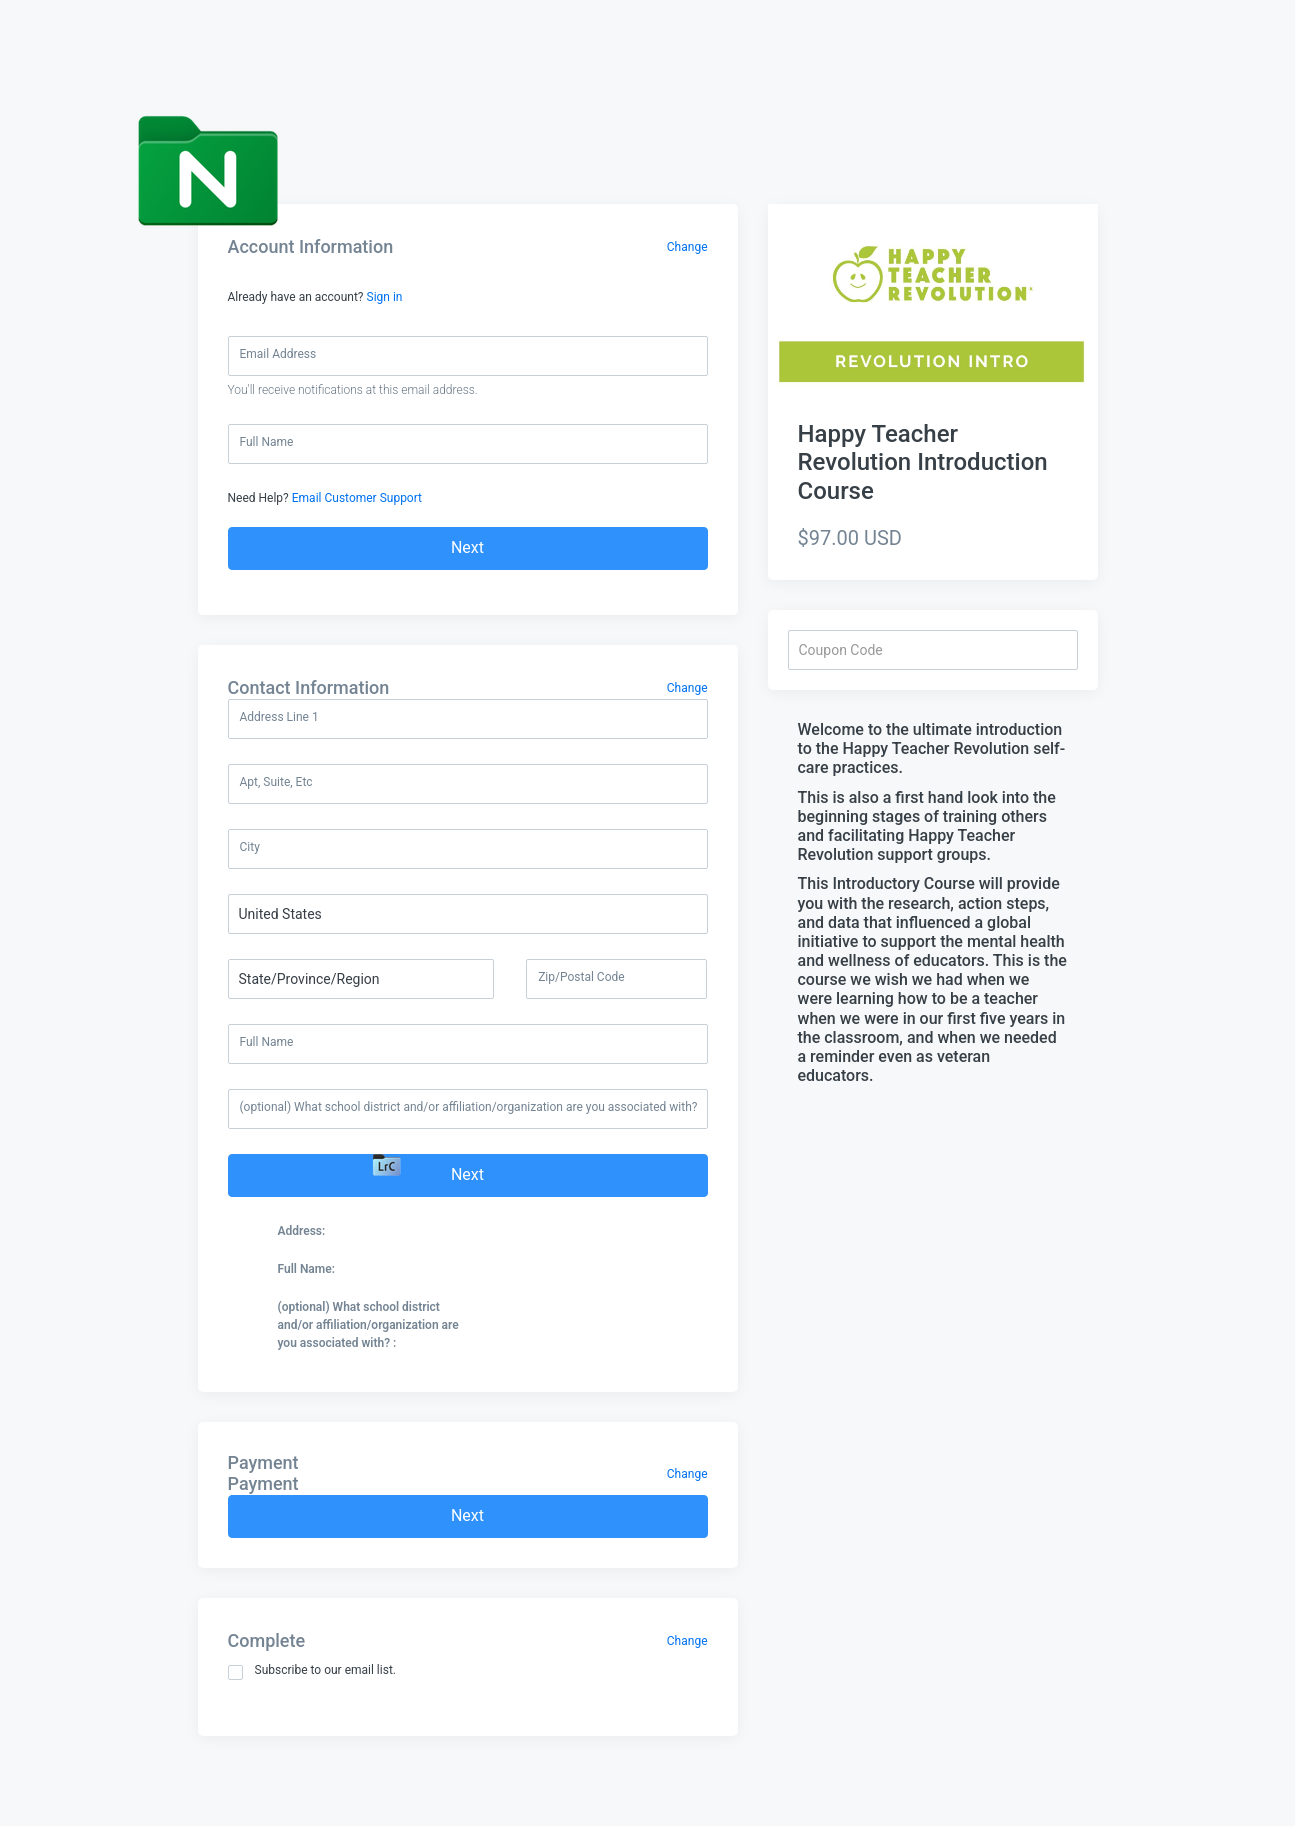 The image size is (1295, 1826). I want to click on open folder containing adobe lightroom classic files, so click(386, 1165).